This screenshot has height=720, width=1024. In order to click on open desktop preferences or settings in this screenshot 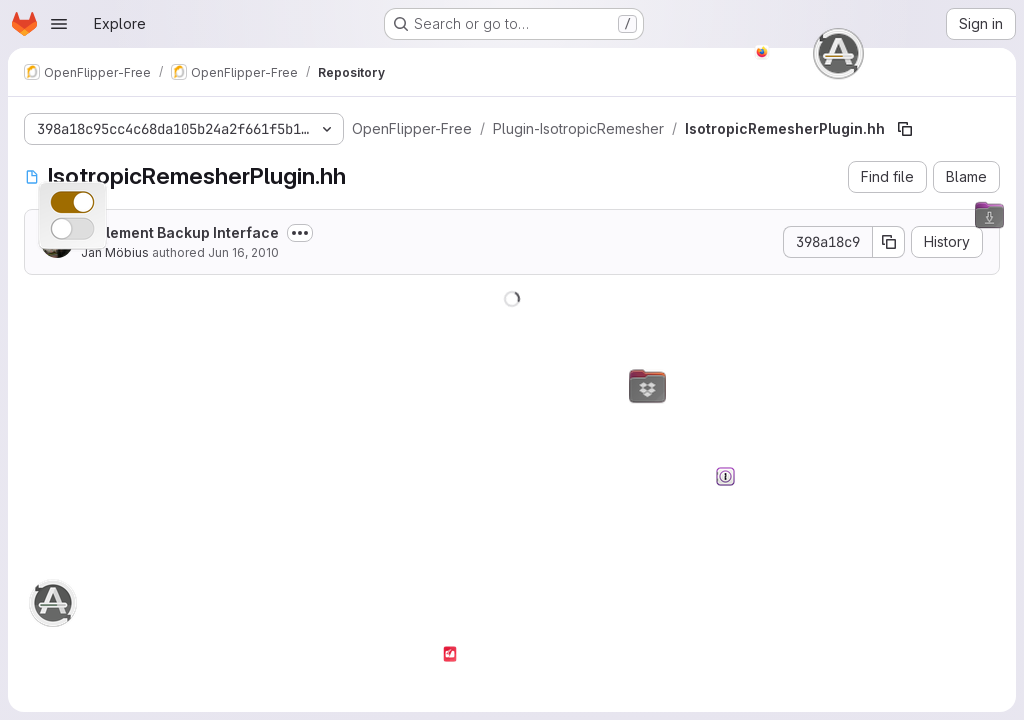, I will do `click(72, 215)`.